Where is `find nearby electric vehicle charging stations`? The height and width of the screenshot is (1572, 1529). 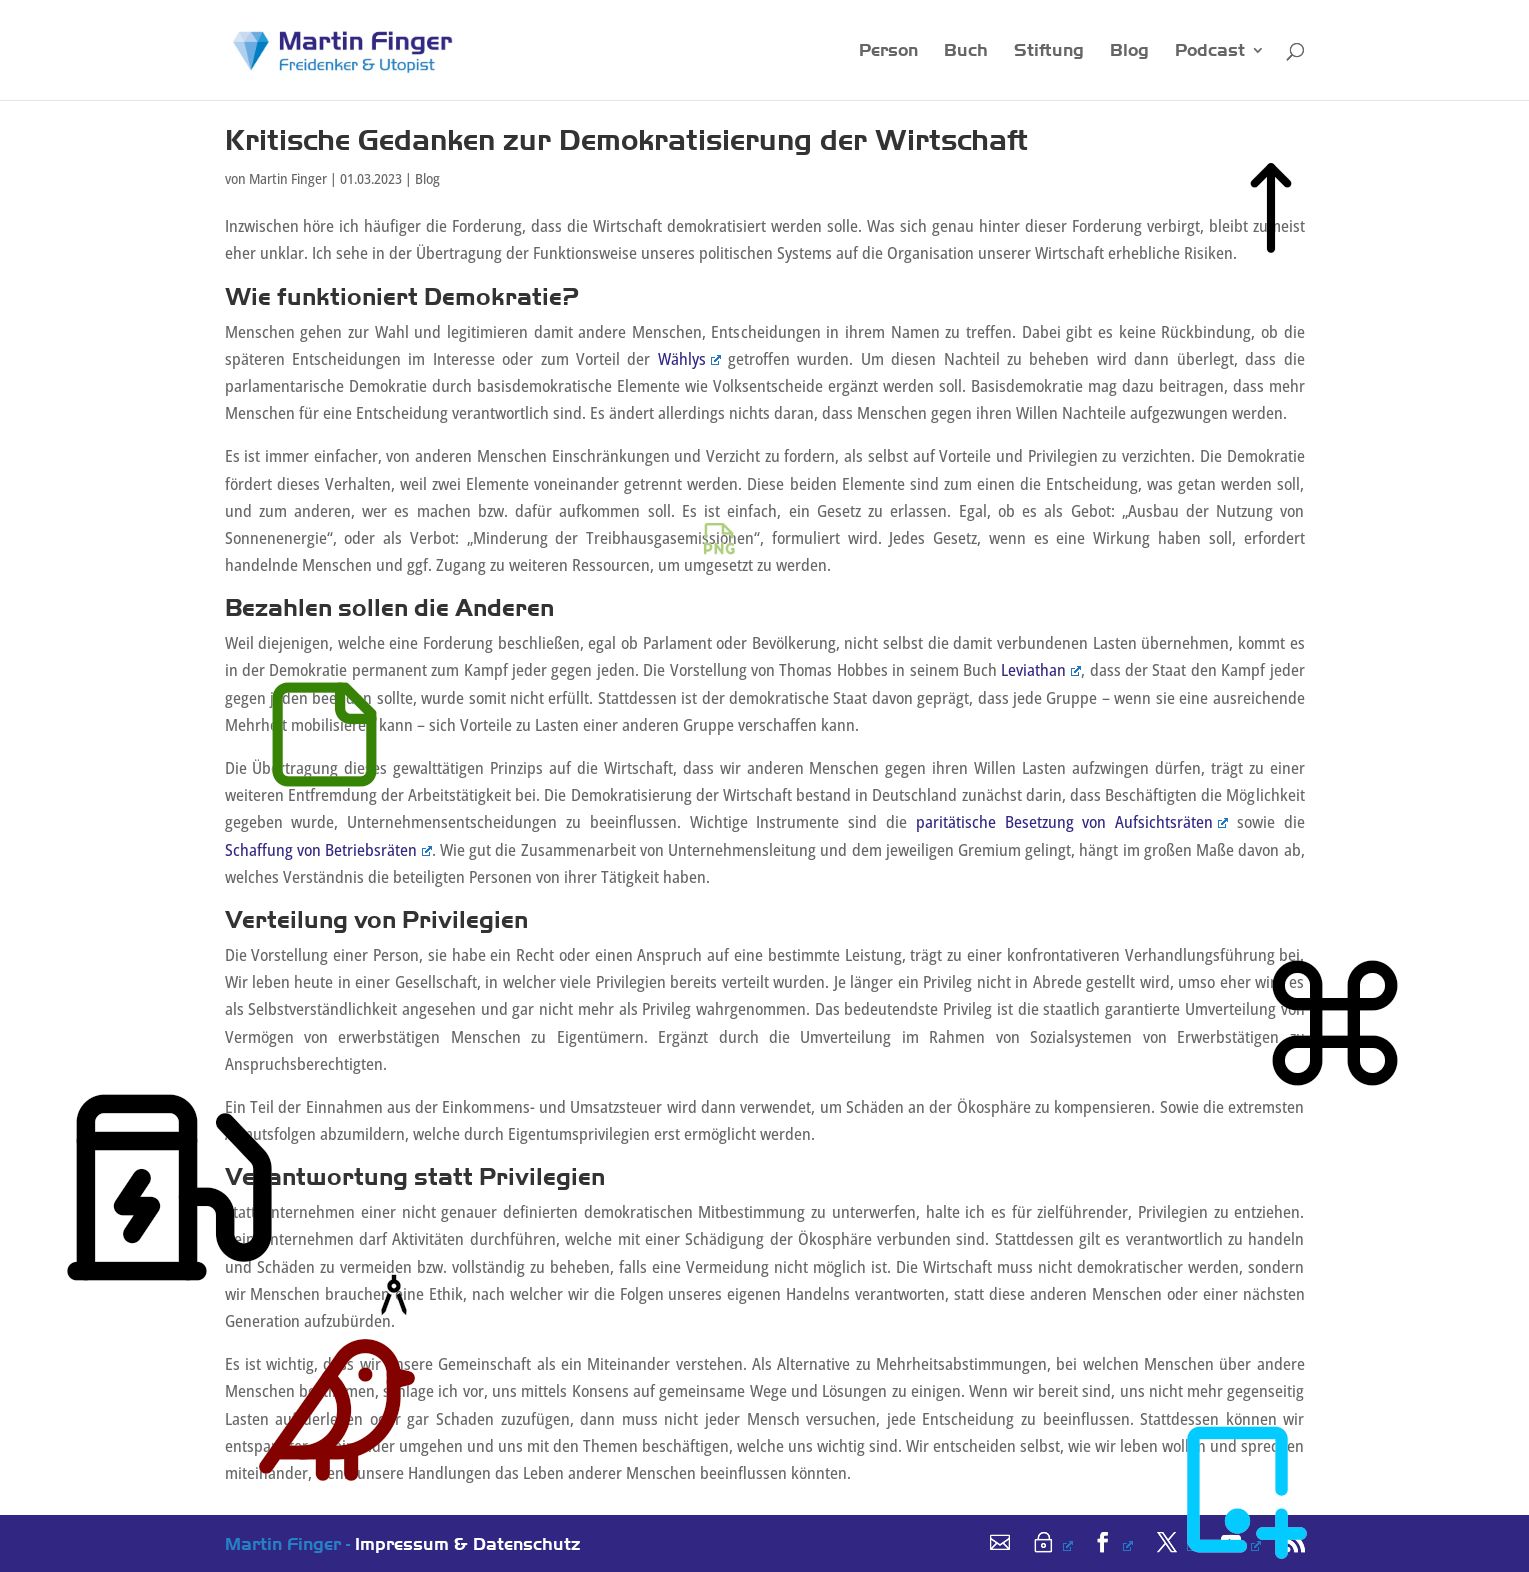 find nearby electric vehicle charging stations is located at coordinates (169, 1187).